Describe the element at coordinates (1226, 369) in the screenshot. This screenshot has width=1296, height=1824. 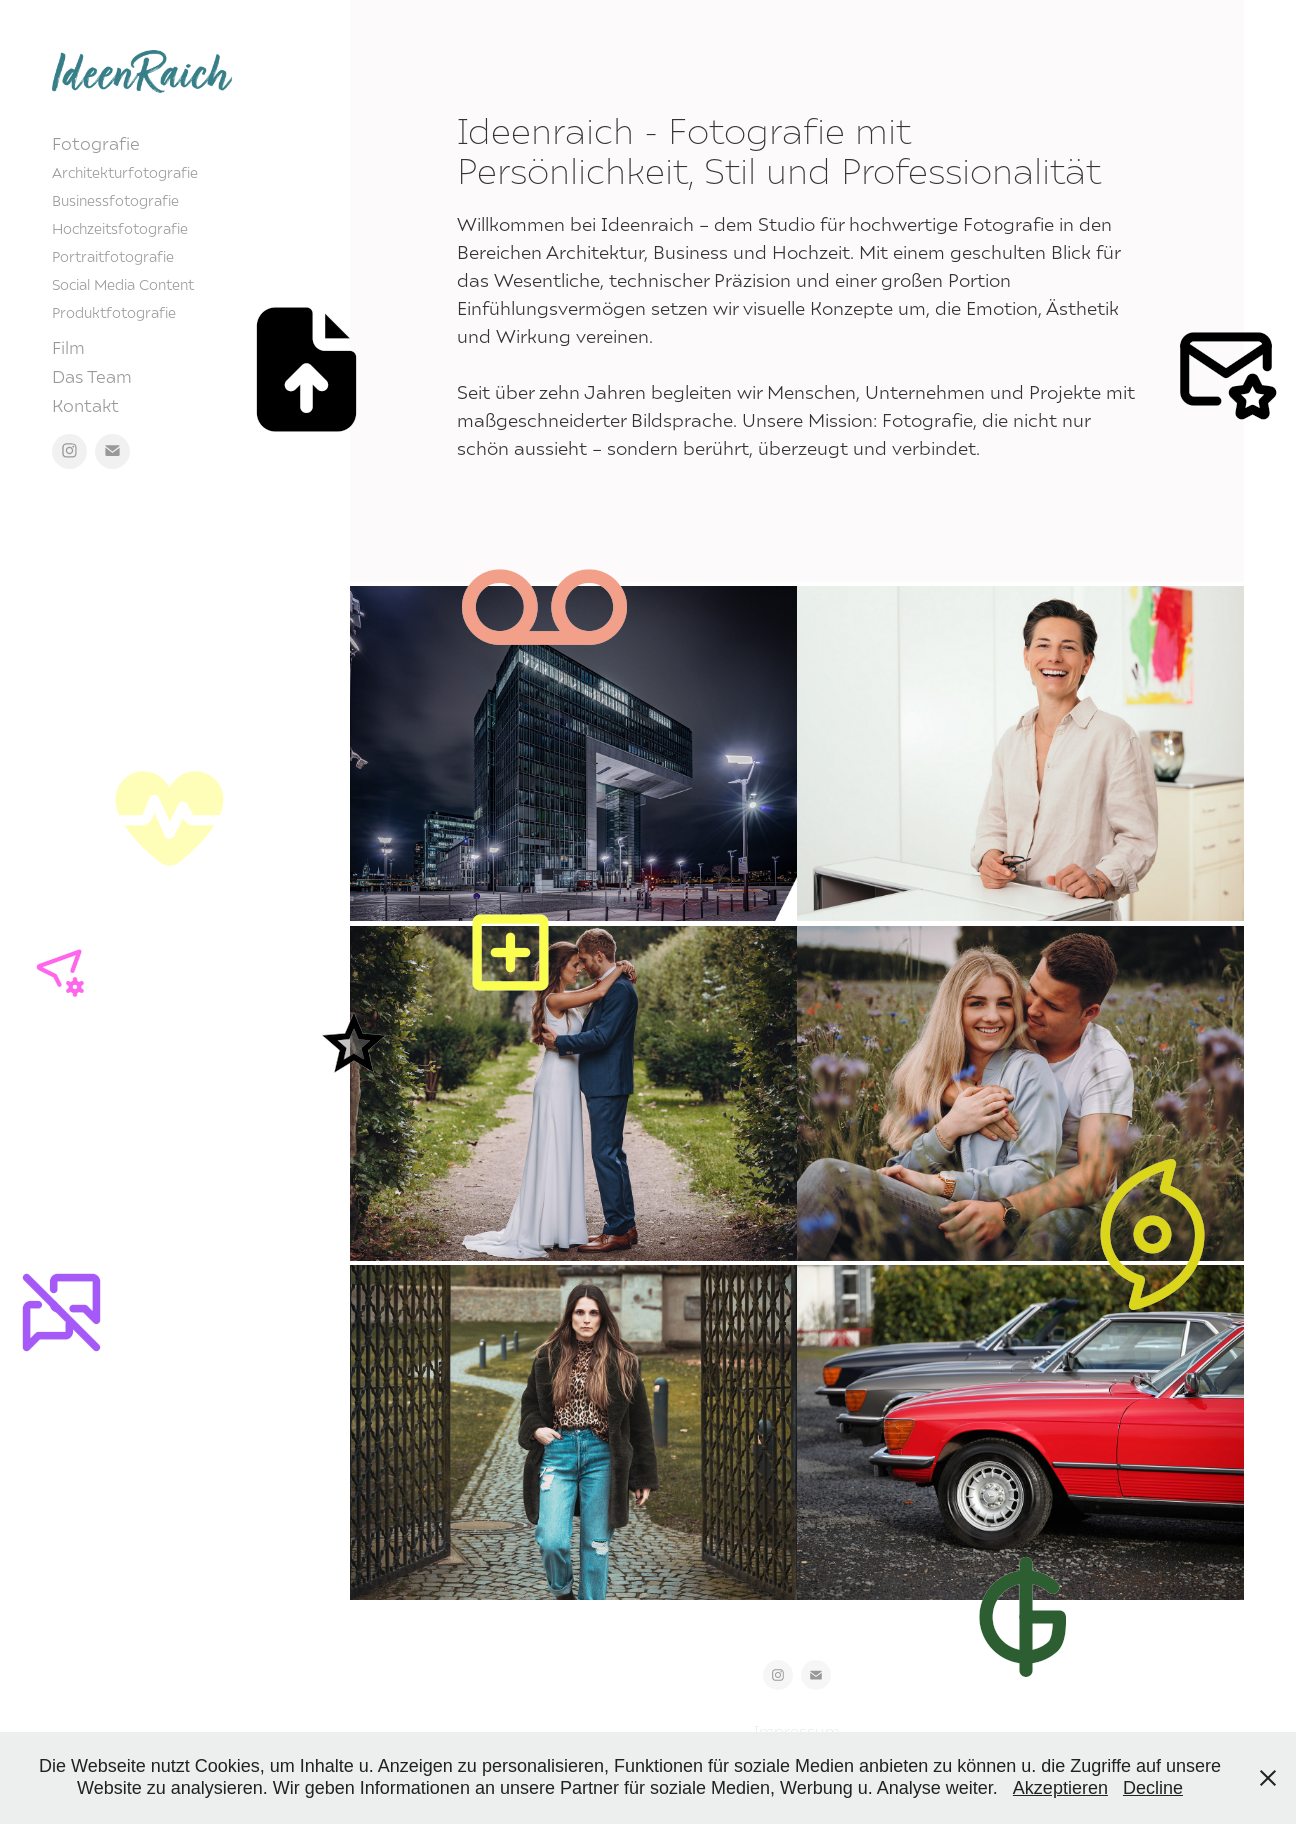
I see `view starred or important emails` at that location.